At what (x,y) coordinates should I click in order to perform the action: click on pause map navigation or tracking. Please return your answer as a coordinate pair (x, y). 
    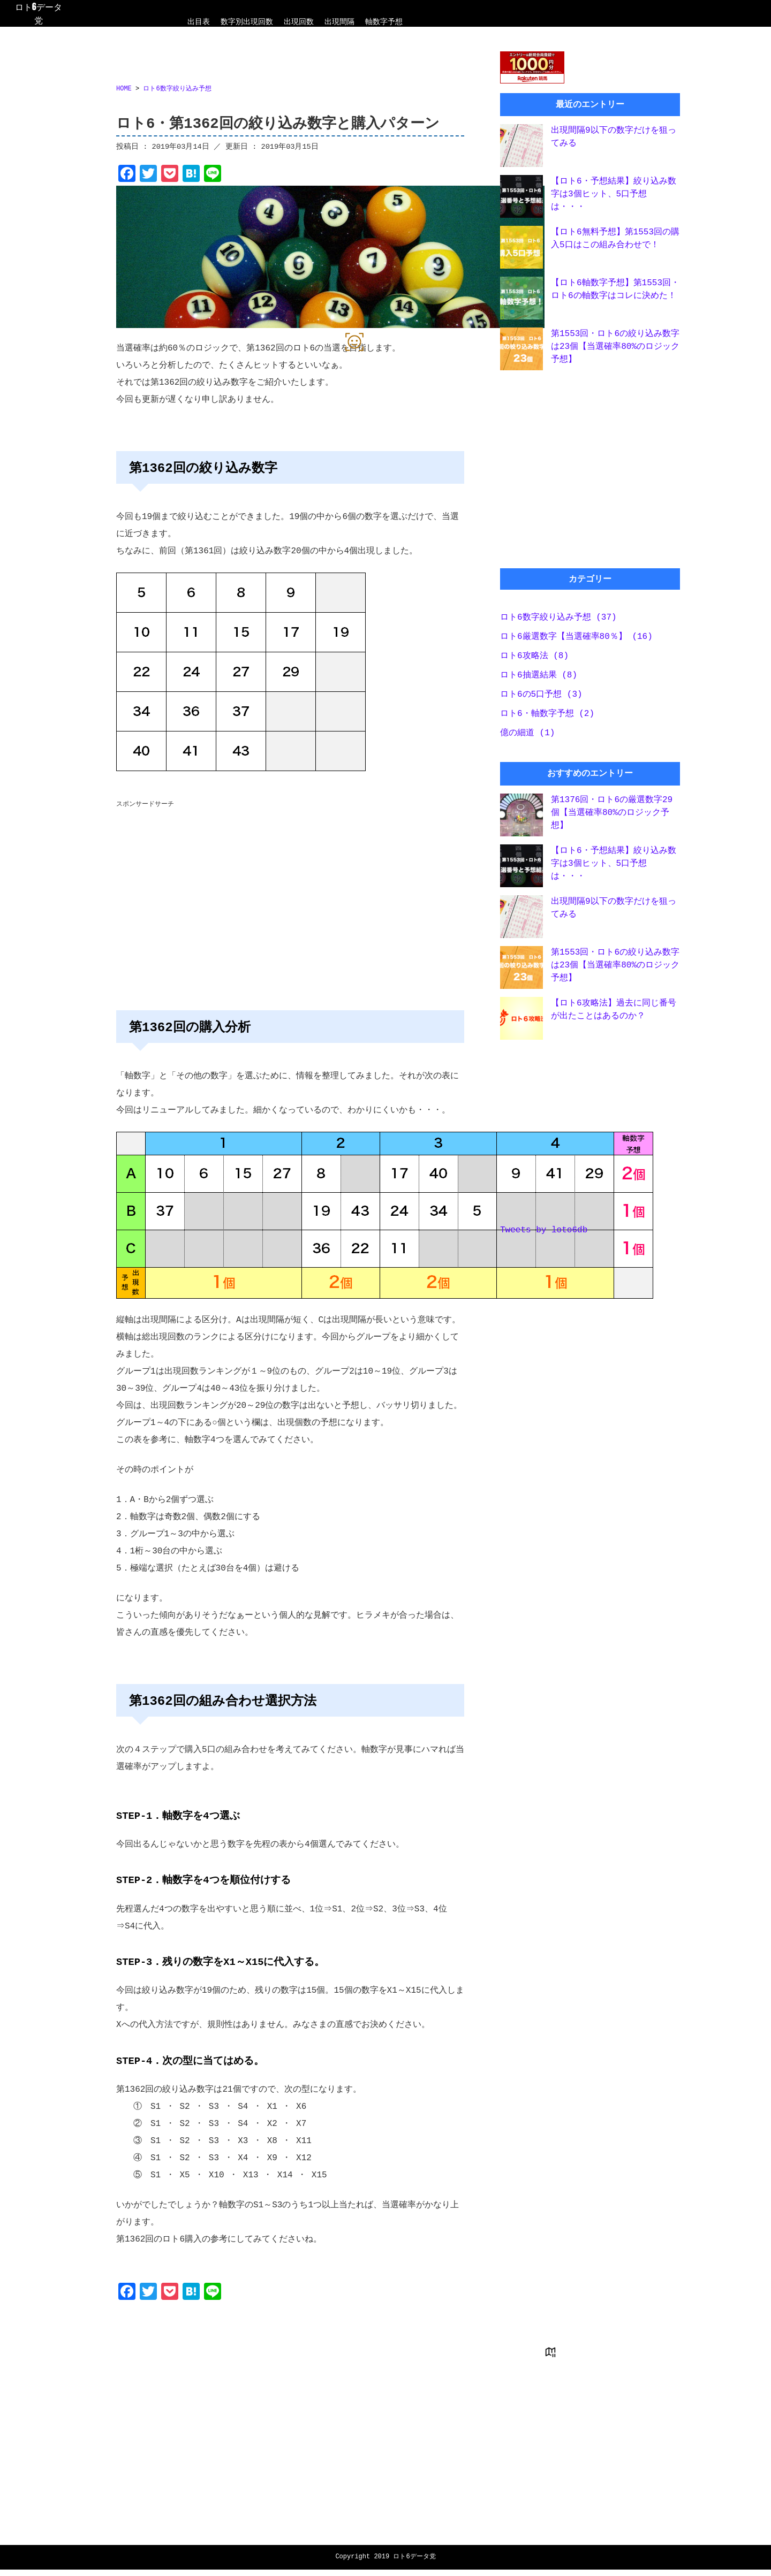
    Looking at the image, I should click on (550, 2352).